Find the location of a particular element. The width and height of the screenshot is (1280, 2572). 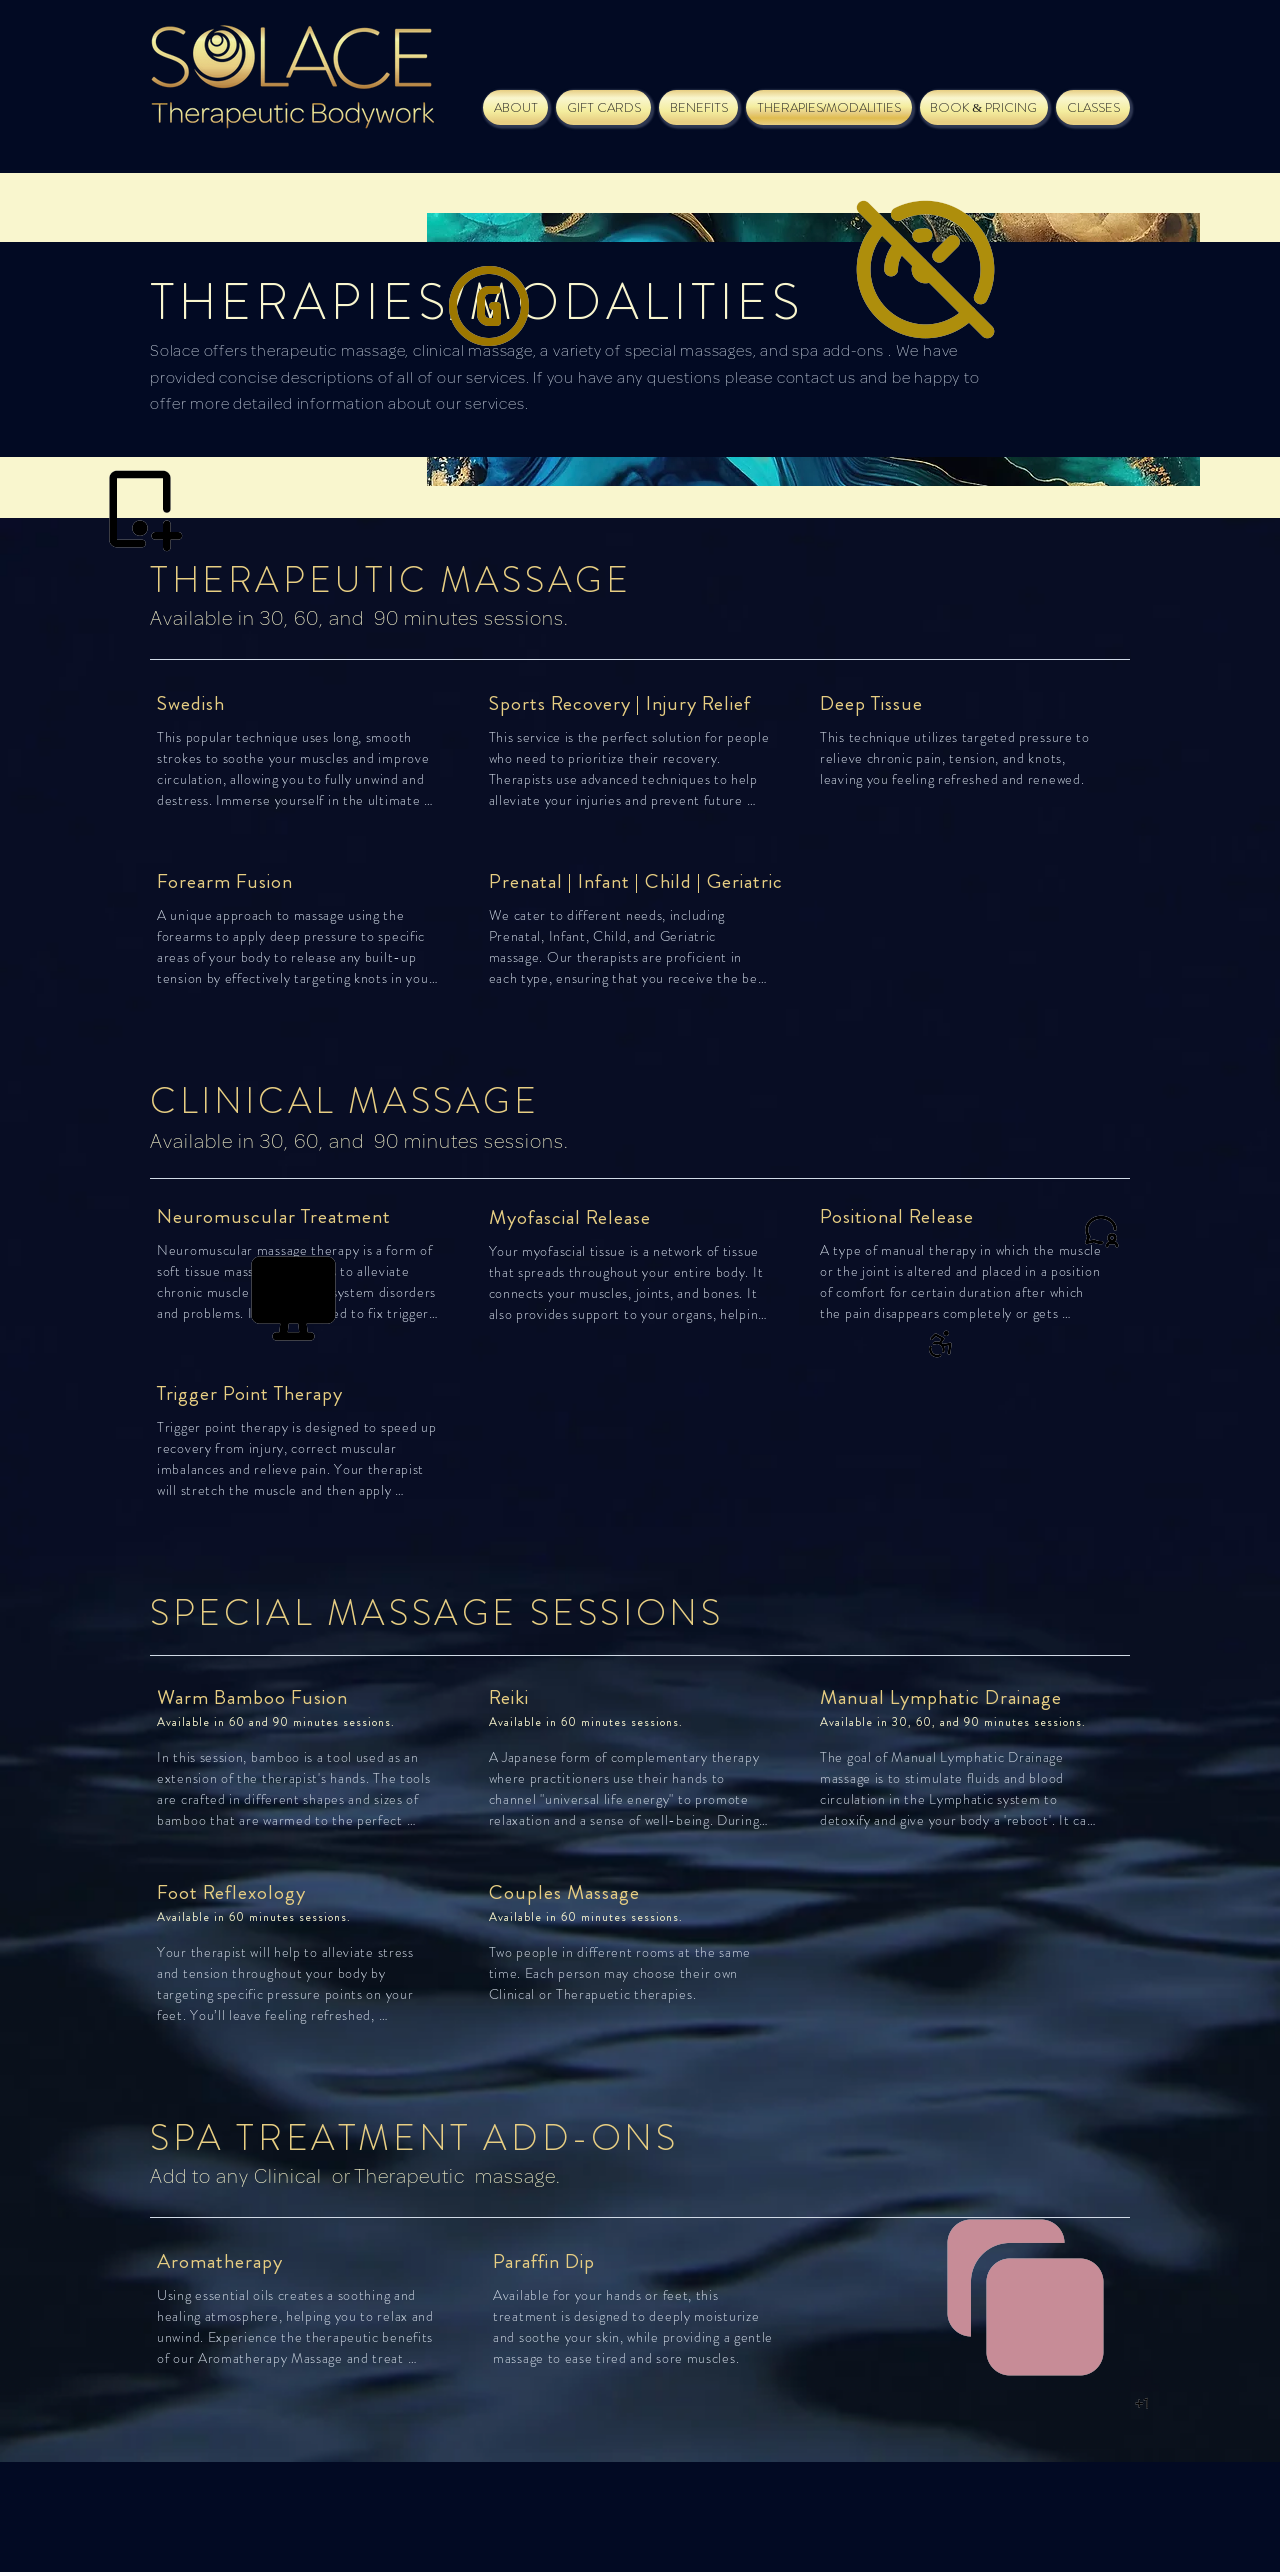

copy to clipboard is located at coordinates (1025, 2297).